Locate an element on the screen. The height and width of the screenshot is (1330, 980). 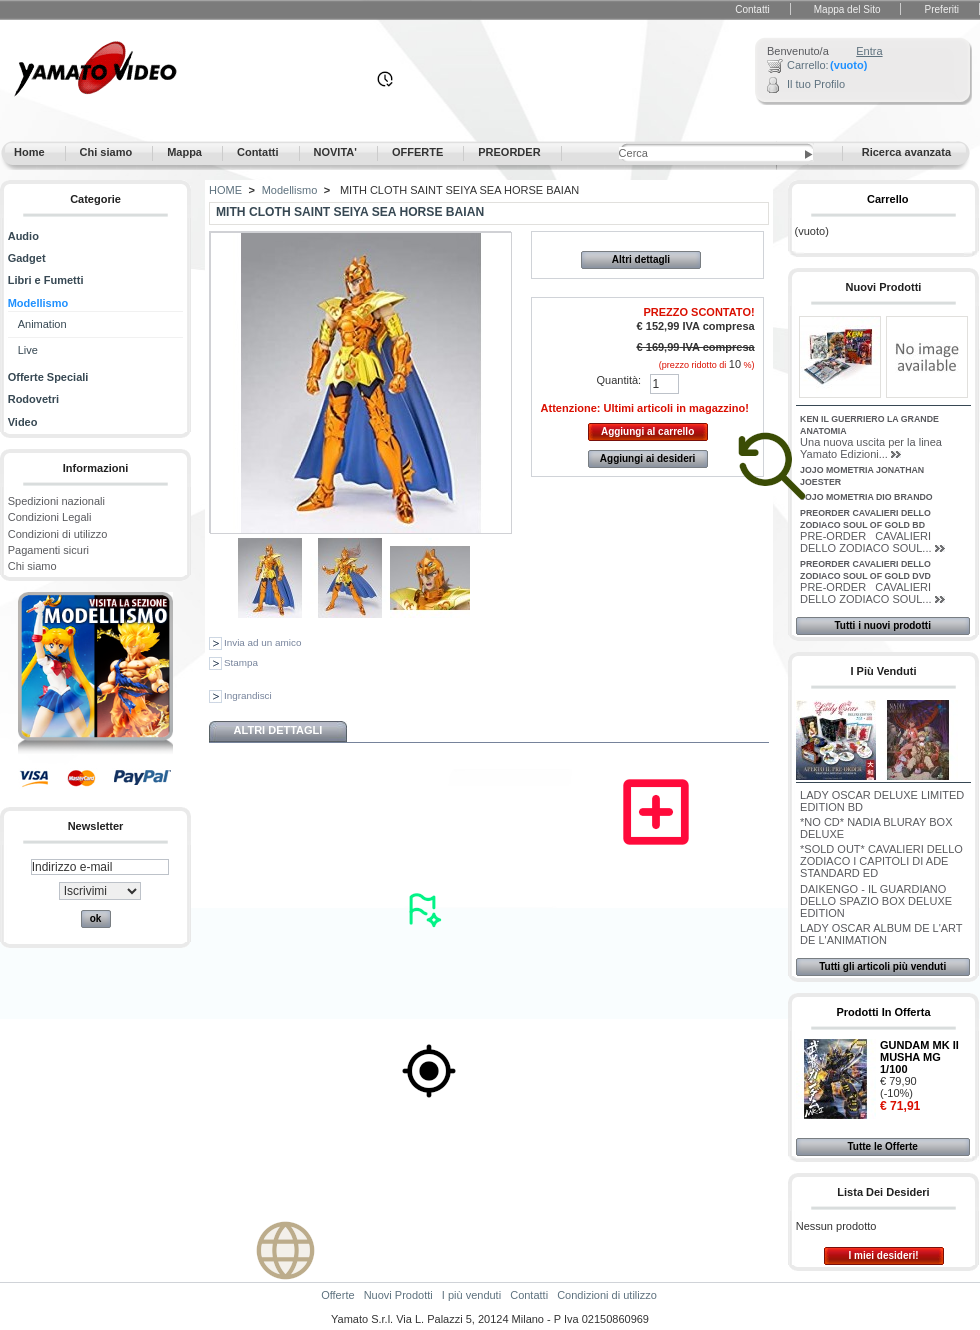
reset zoom to default level is located at coordinates (772, 466).